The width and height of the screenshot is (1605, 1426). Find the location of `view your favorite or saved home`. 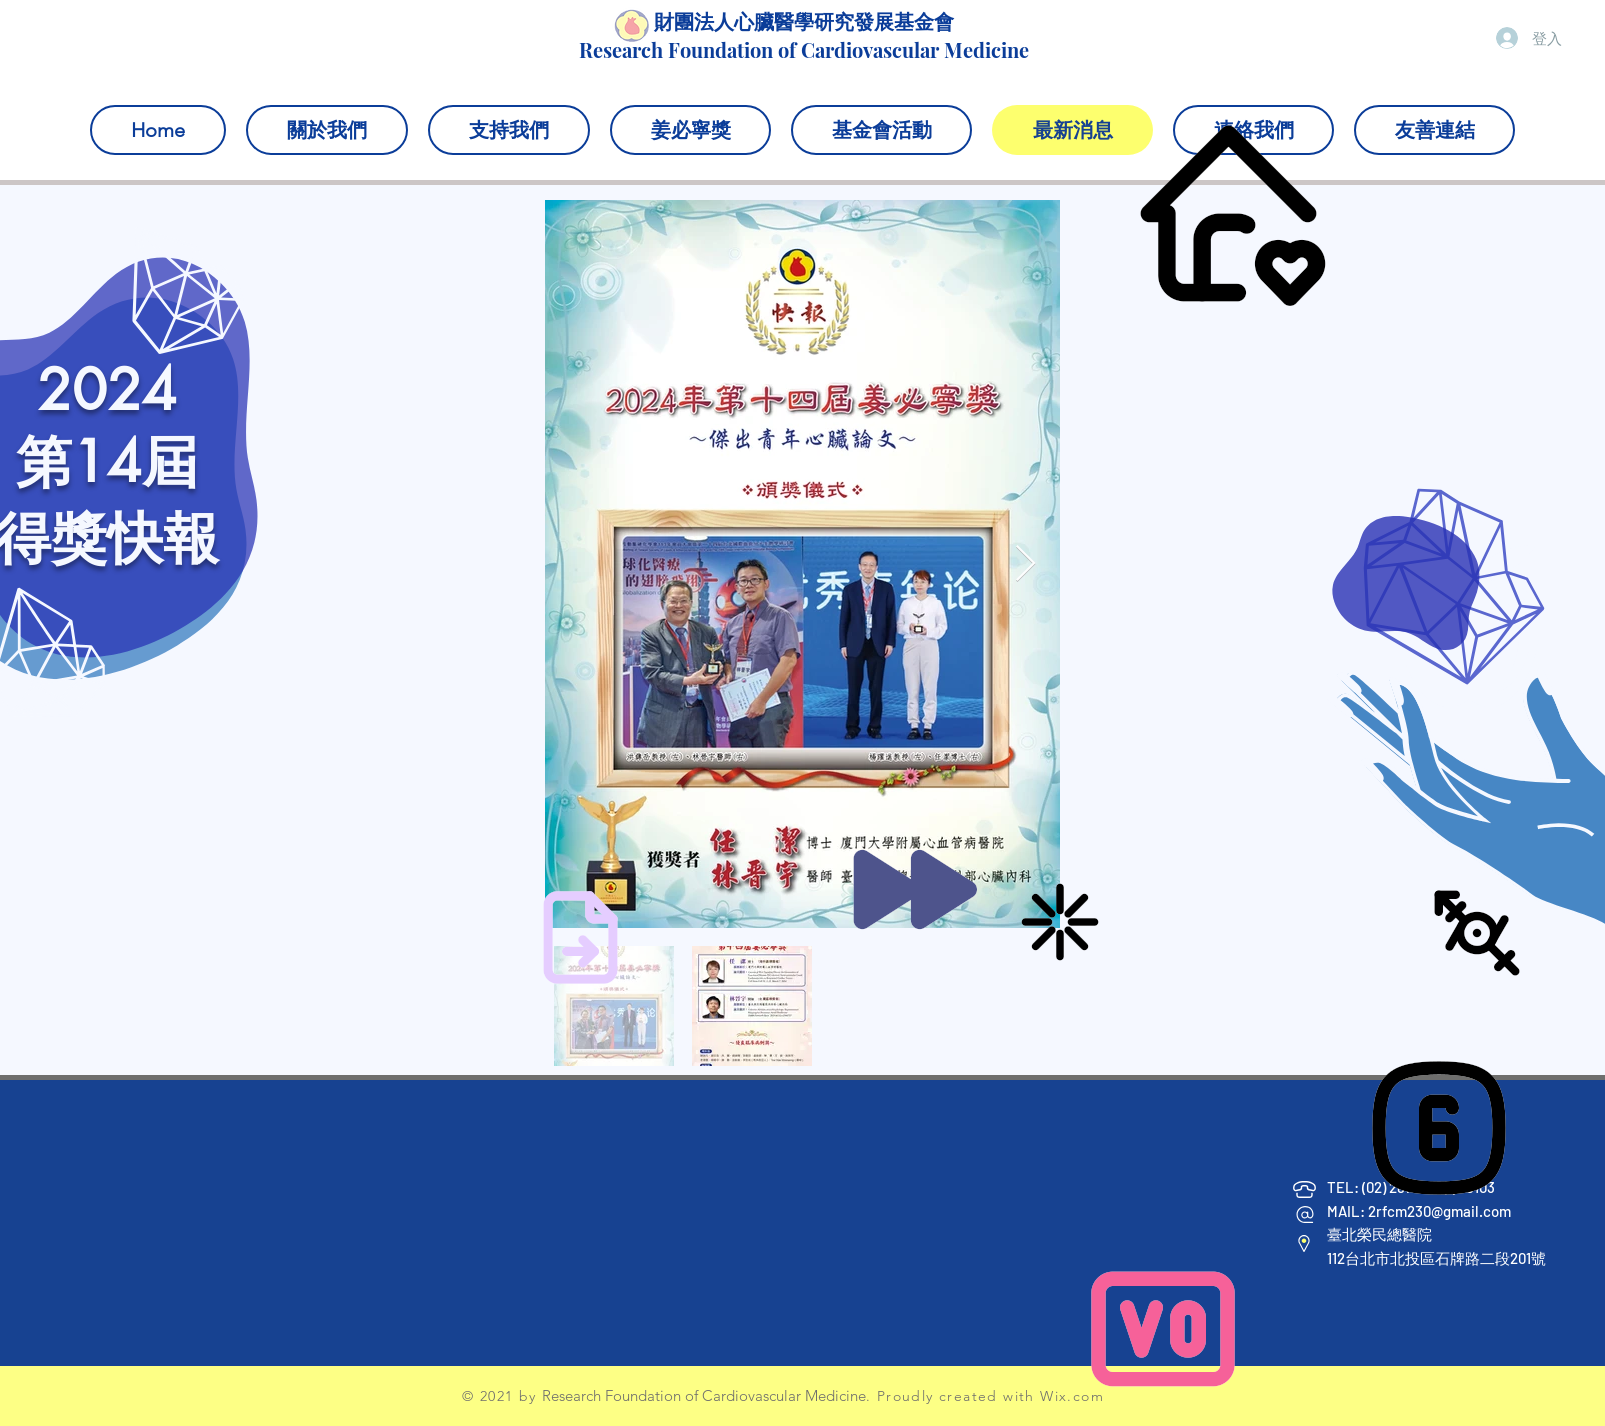

view your favorite or saved home is located at coordinates (1228, 213).